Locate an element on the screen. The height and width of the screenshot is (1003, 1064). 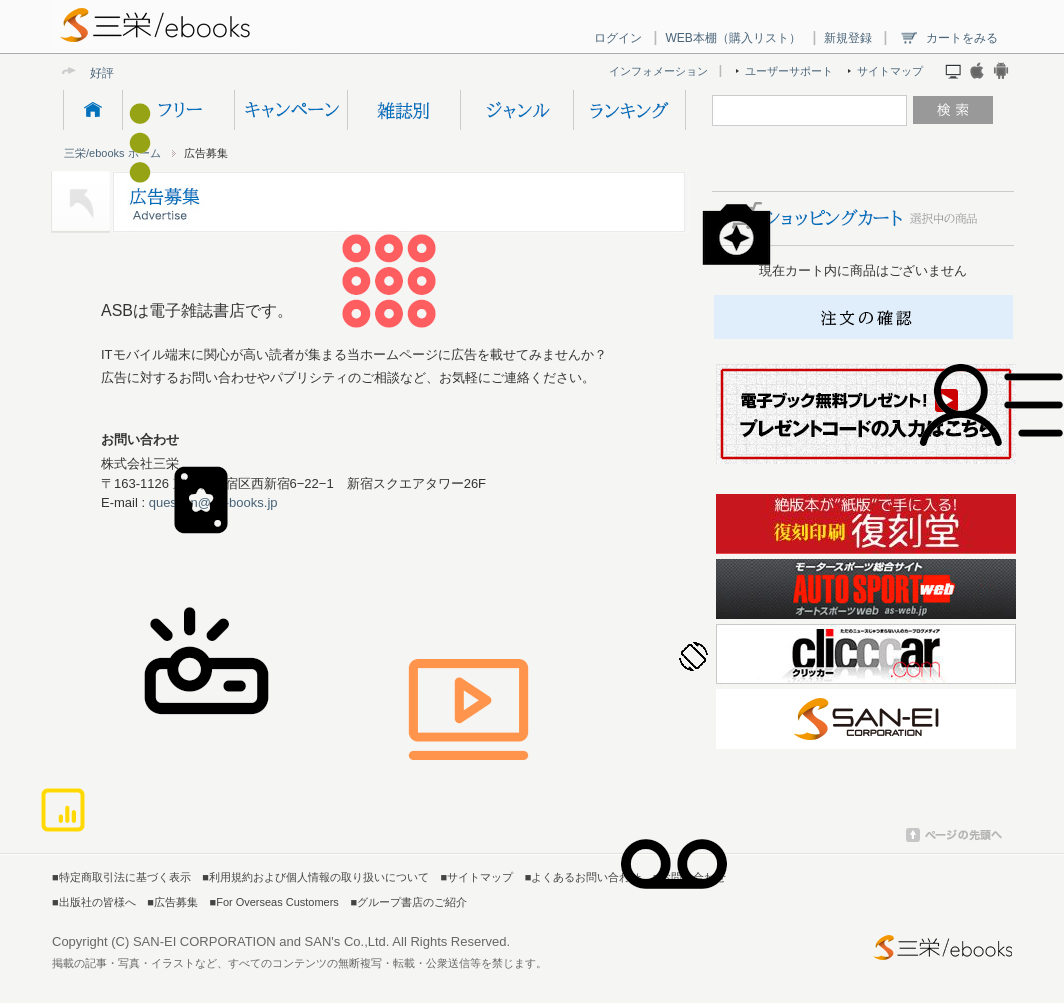
align content to bottom-right corner is located at coordinates (63, 810).